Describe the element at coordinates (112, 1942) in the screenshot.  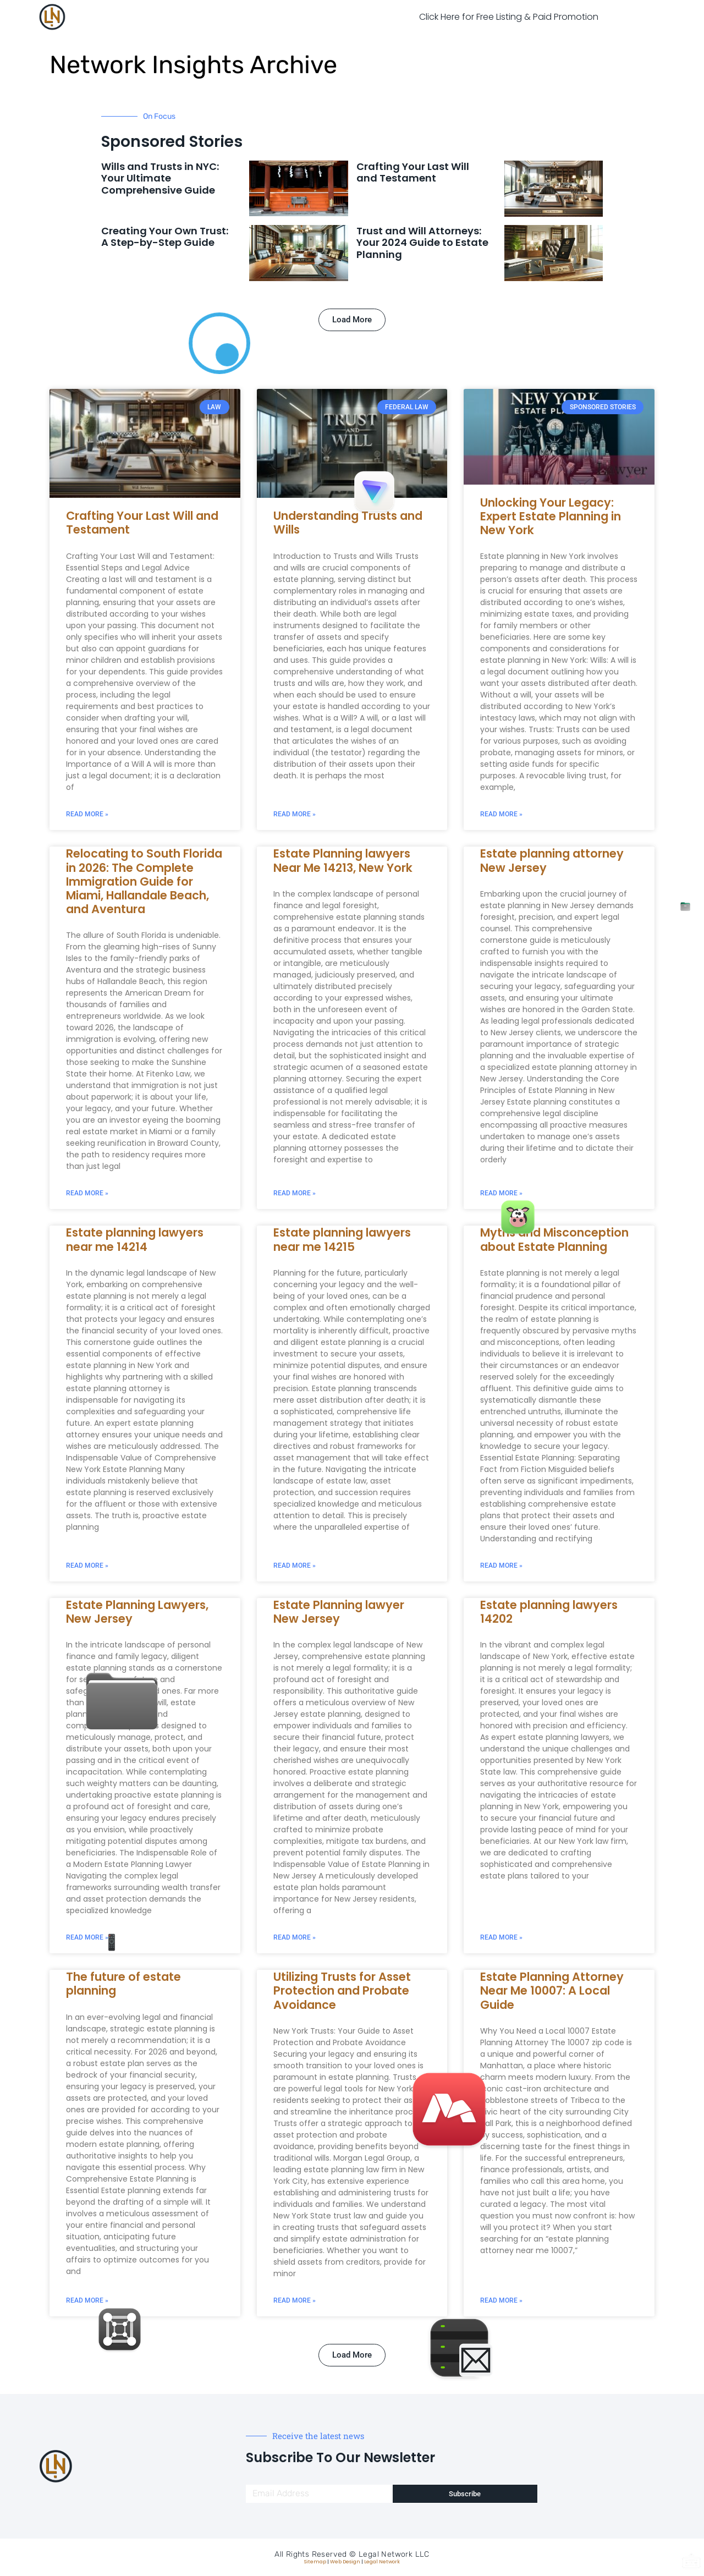
I see `connect a tv remote as an input device` at that location.